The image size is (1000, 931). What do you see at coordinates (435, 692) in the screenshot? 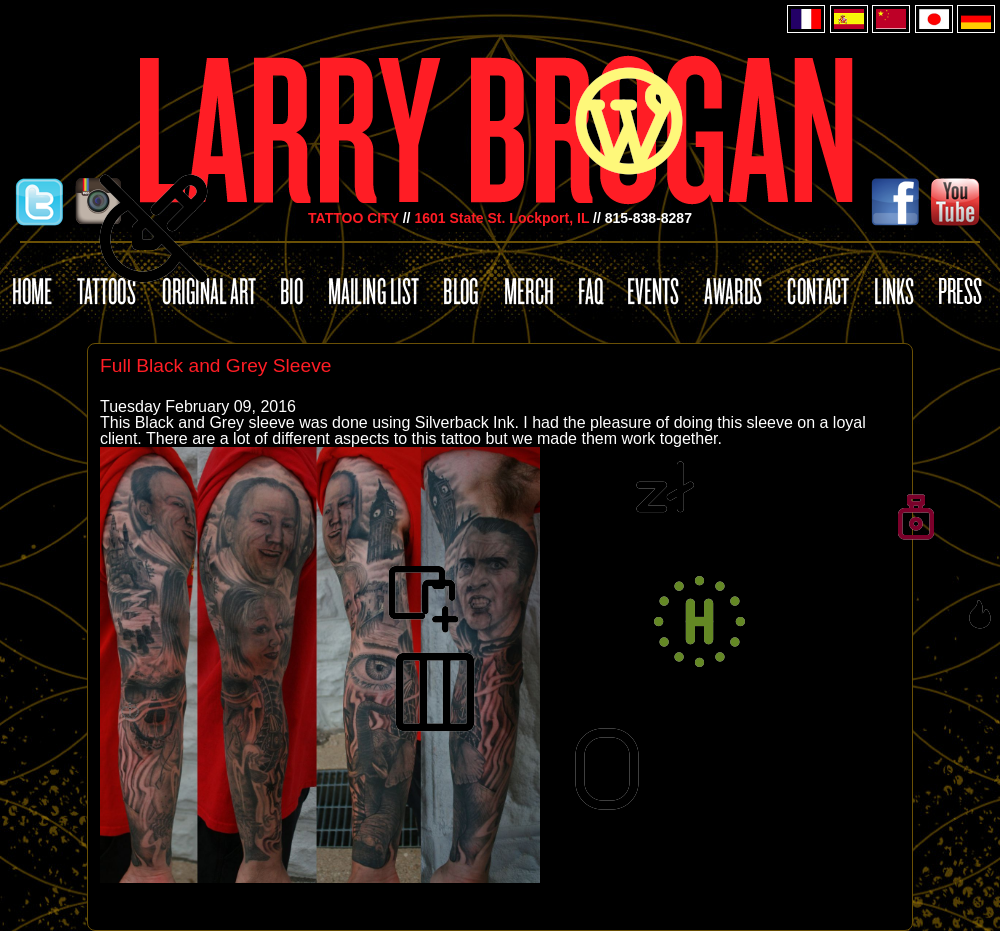
I see `switch to three-column layout` at bounding box center [435, 692].